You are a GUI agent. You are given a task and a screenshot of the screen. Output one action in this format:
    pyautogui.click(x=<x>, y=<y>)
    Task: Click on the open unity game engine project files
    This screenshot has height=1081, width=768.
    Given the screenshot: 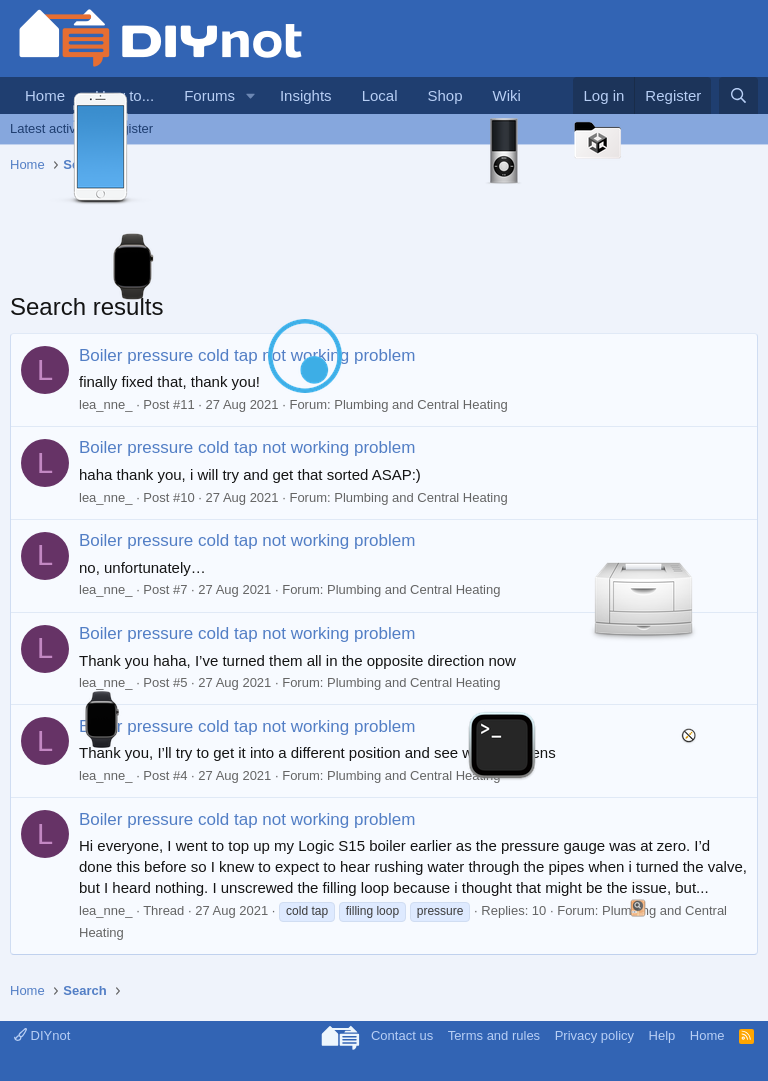 What is the action you would take?
    pyautogui.click(x=597, y=141)
    